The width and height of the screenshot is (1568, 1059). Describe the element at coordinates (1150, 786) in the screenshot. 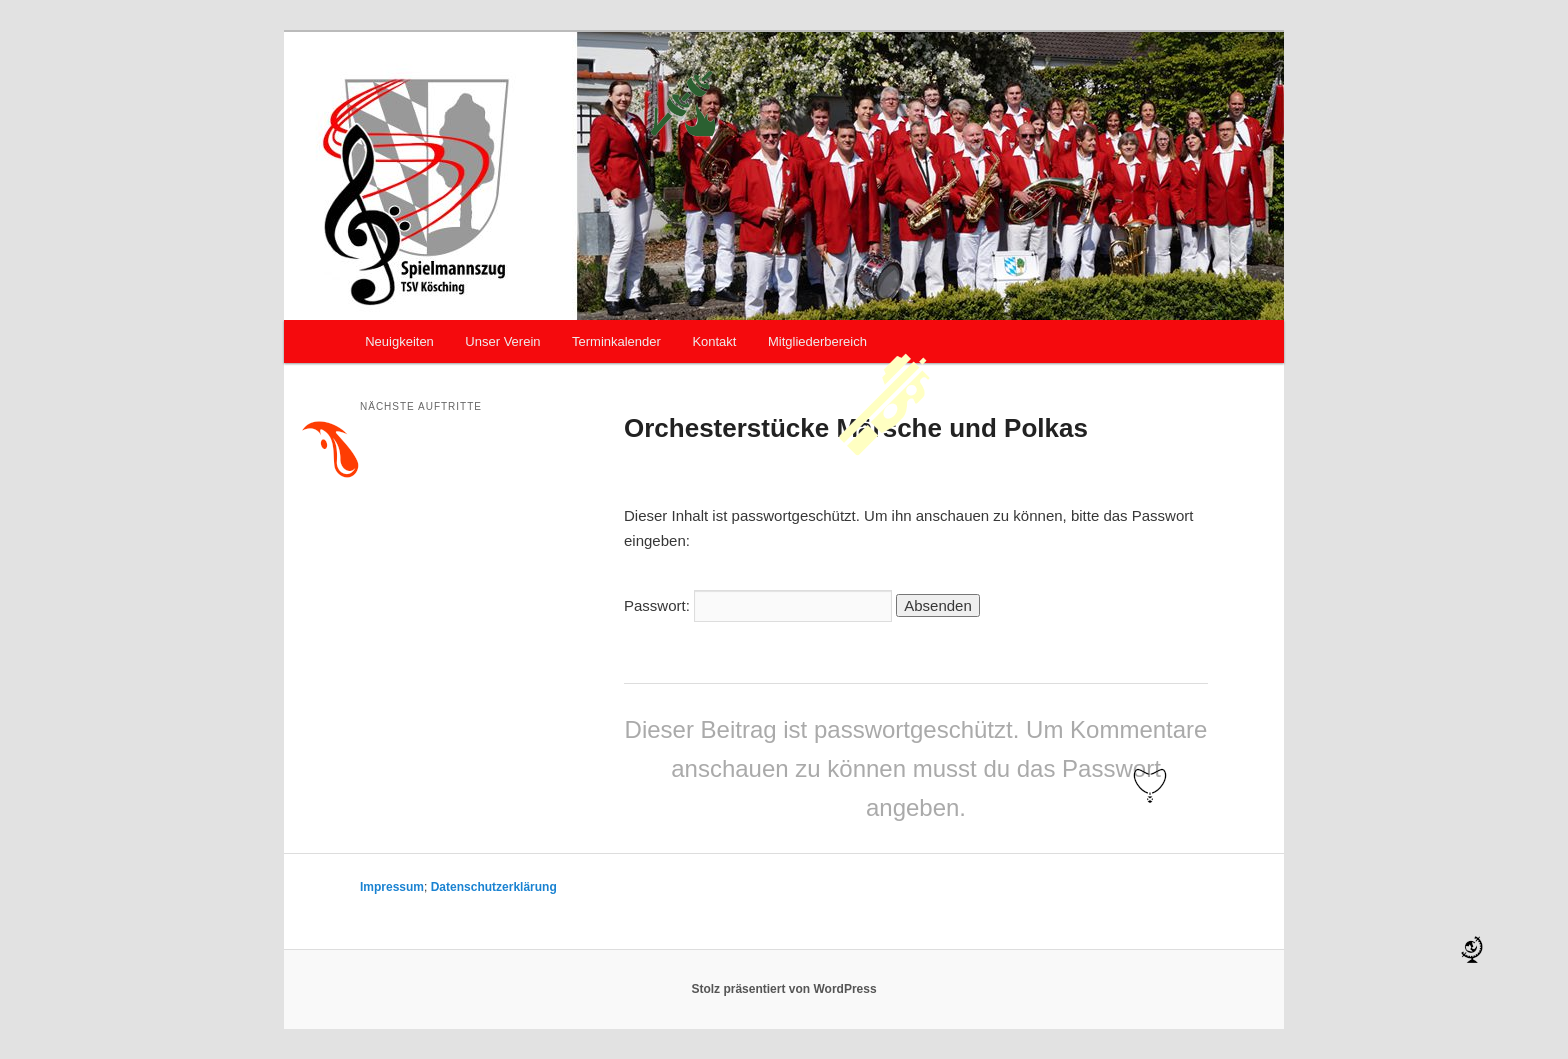

I see `equip or view jewelry item` at that location.